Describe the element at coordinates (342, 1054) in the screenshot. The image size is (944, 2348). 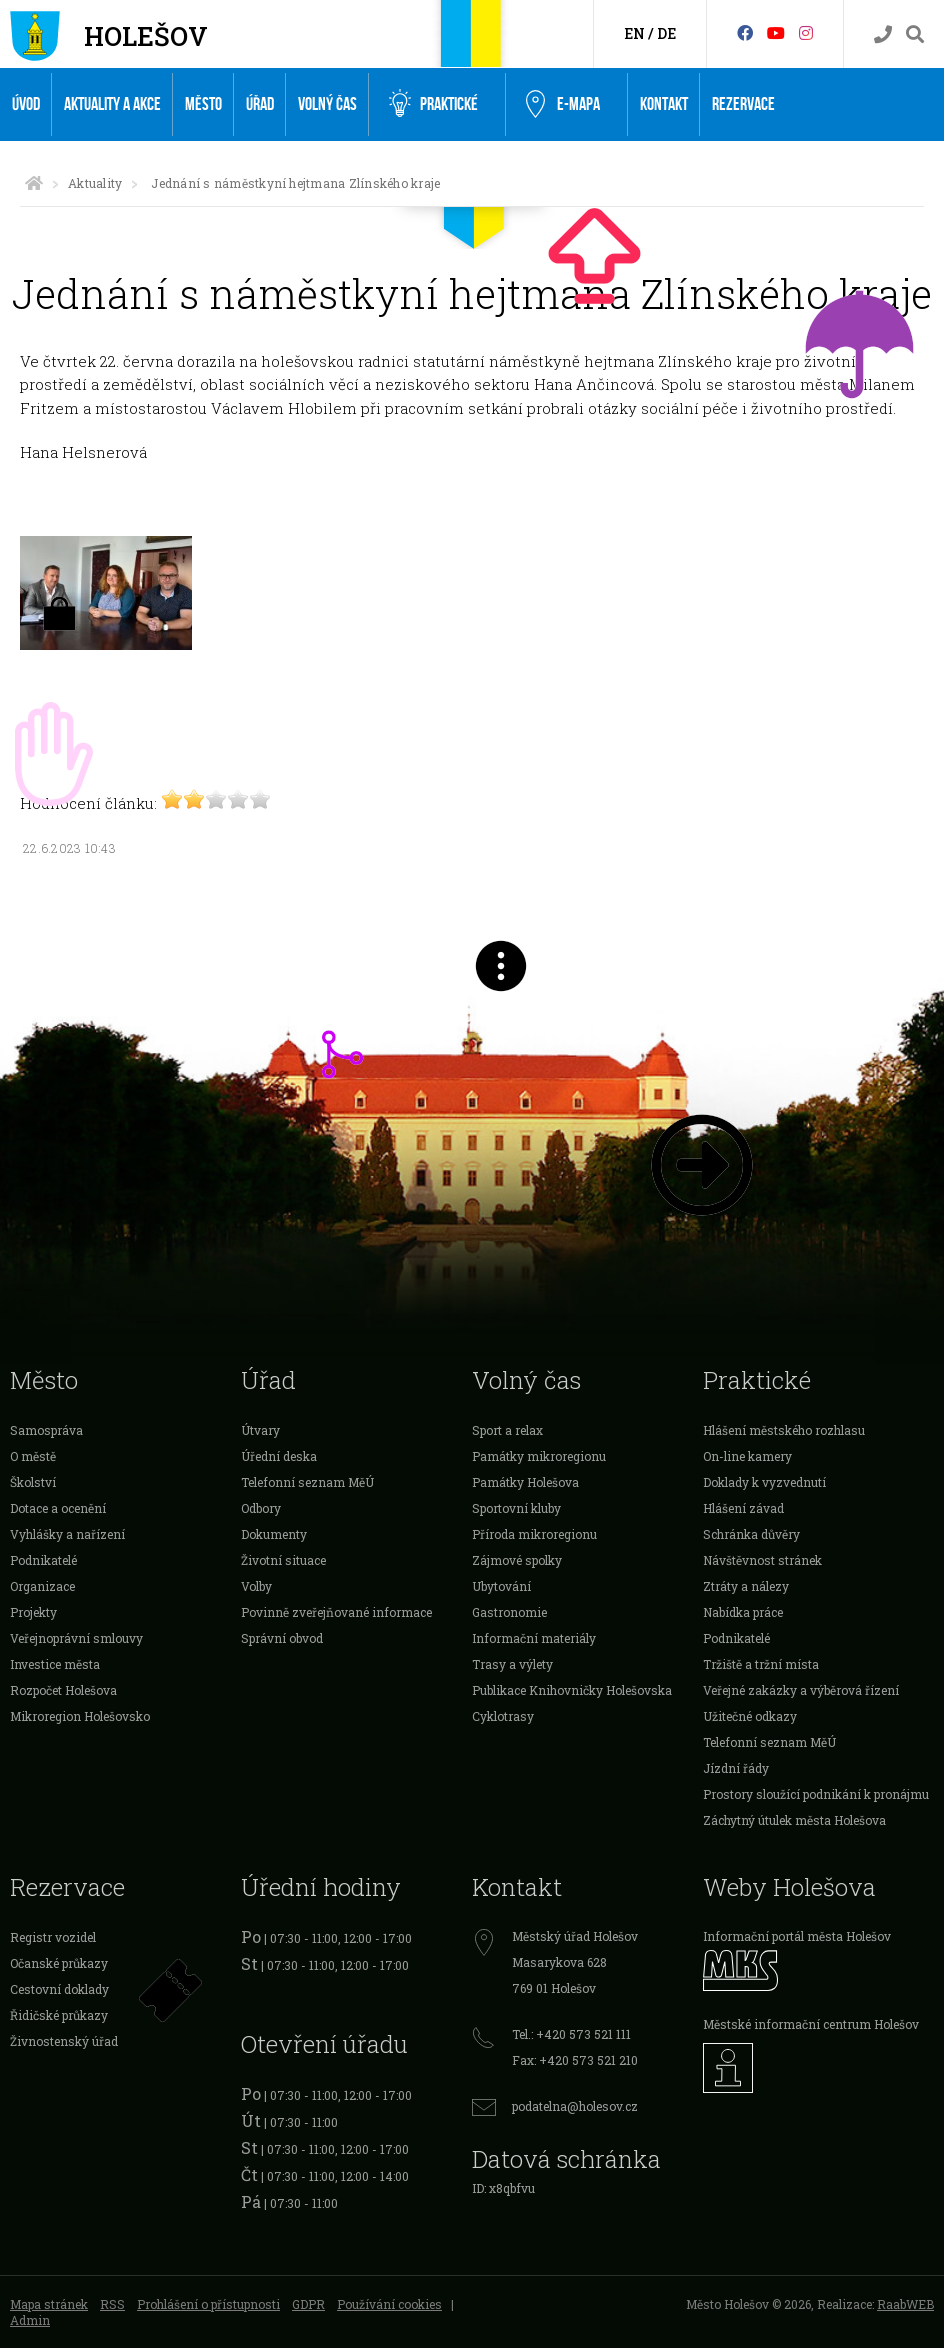
I see `merge branches in version control` at that location.